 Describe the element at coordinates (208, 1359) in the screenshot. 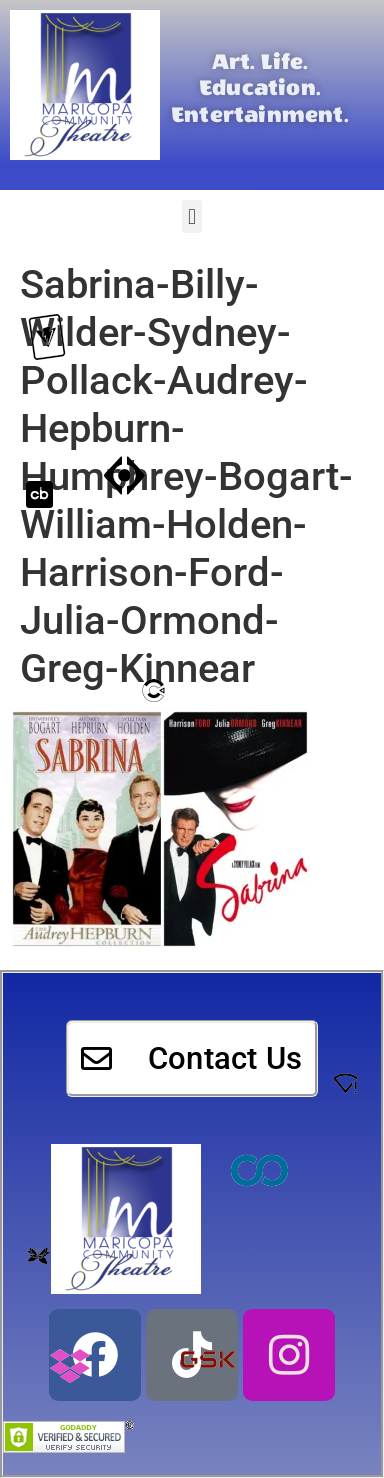

I see `GSK (GlaxoSmithKline) company logo` at that location.